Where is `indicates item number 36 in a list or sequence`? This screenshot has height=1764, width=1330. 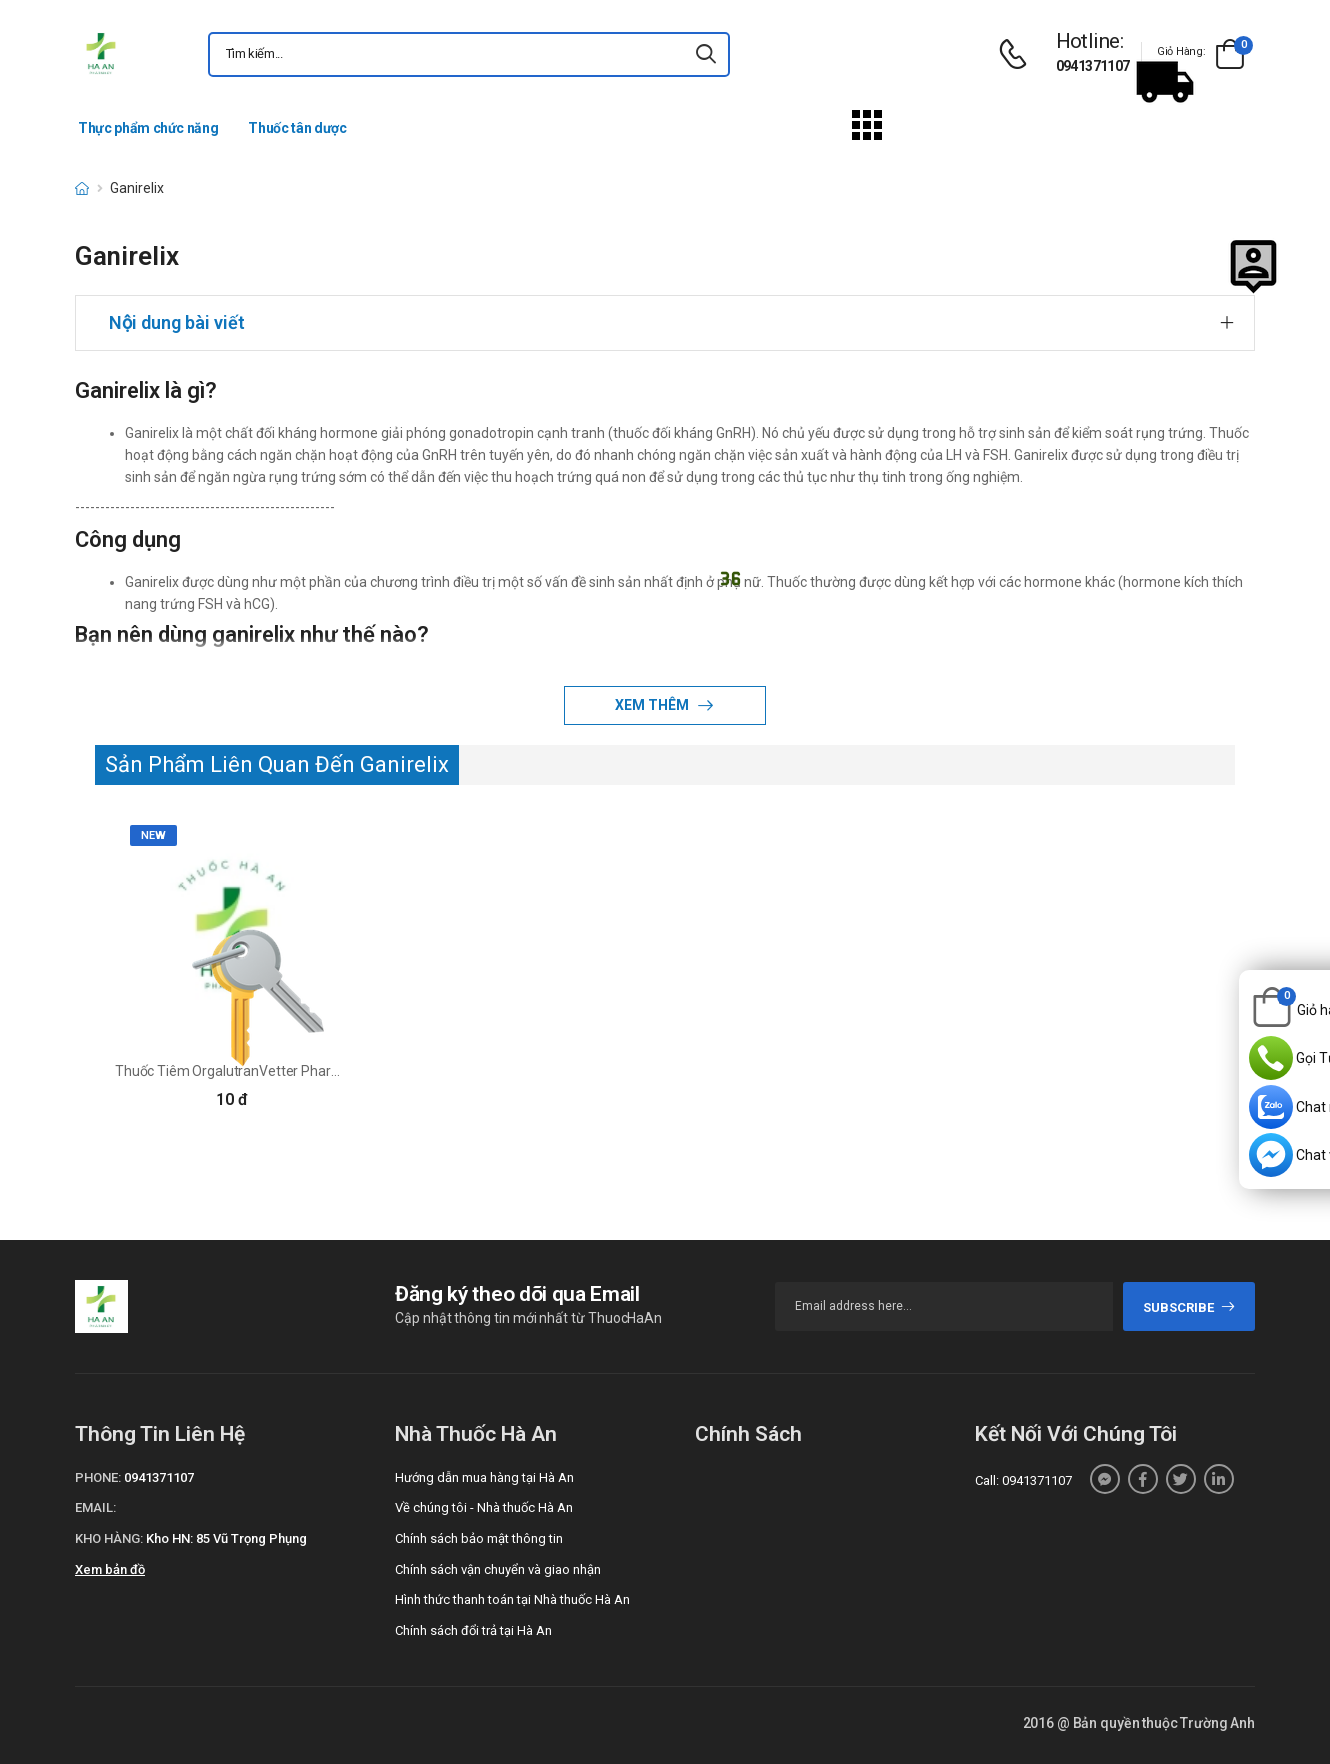 indicates item number 36 in a list or sequence is located at coordinates (730, 578).